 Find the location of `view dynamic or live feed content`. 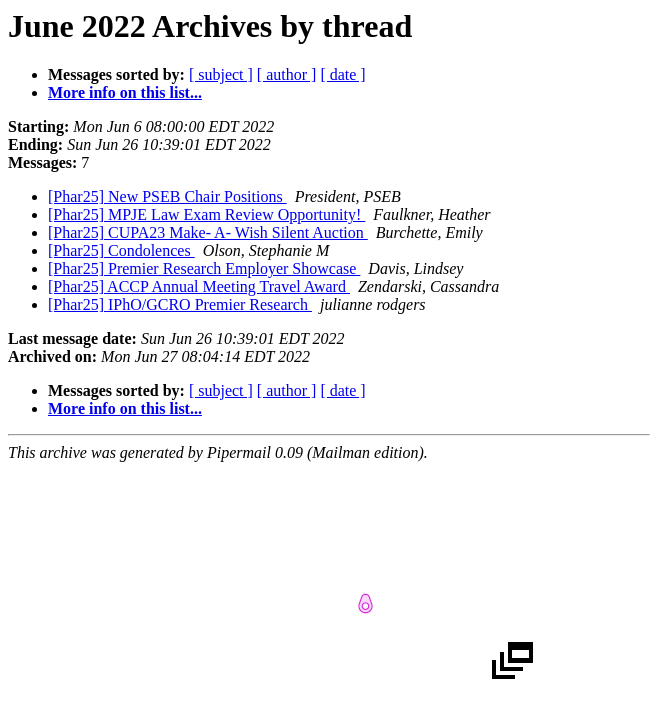

view dynamic or live feed content is located at coordinates (512, 660).